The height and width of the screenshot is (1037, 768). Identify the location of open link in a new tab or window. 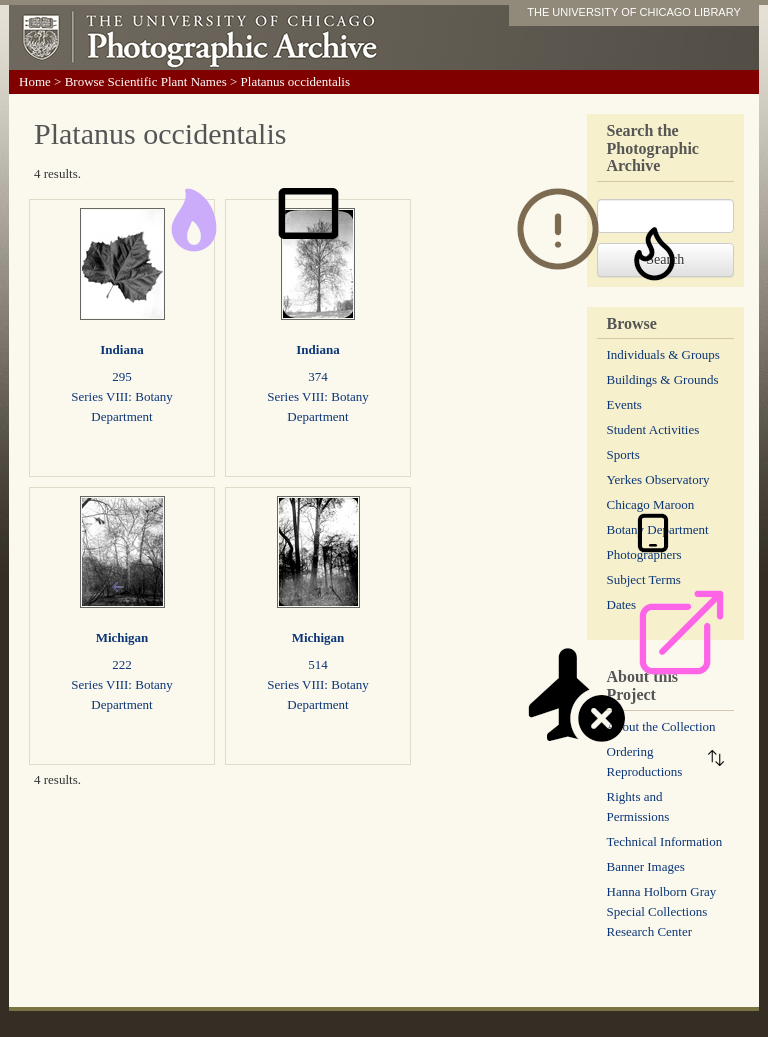
(681, 632).